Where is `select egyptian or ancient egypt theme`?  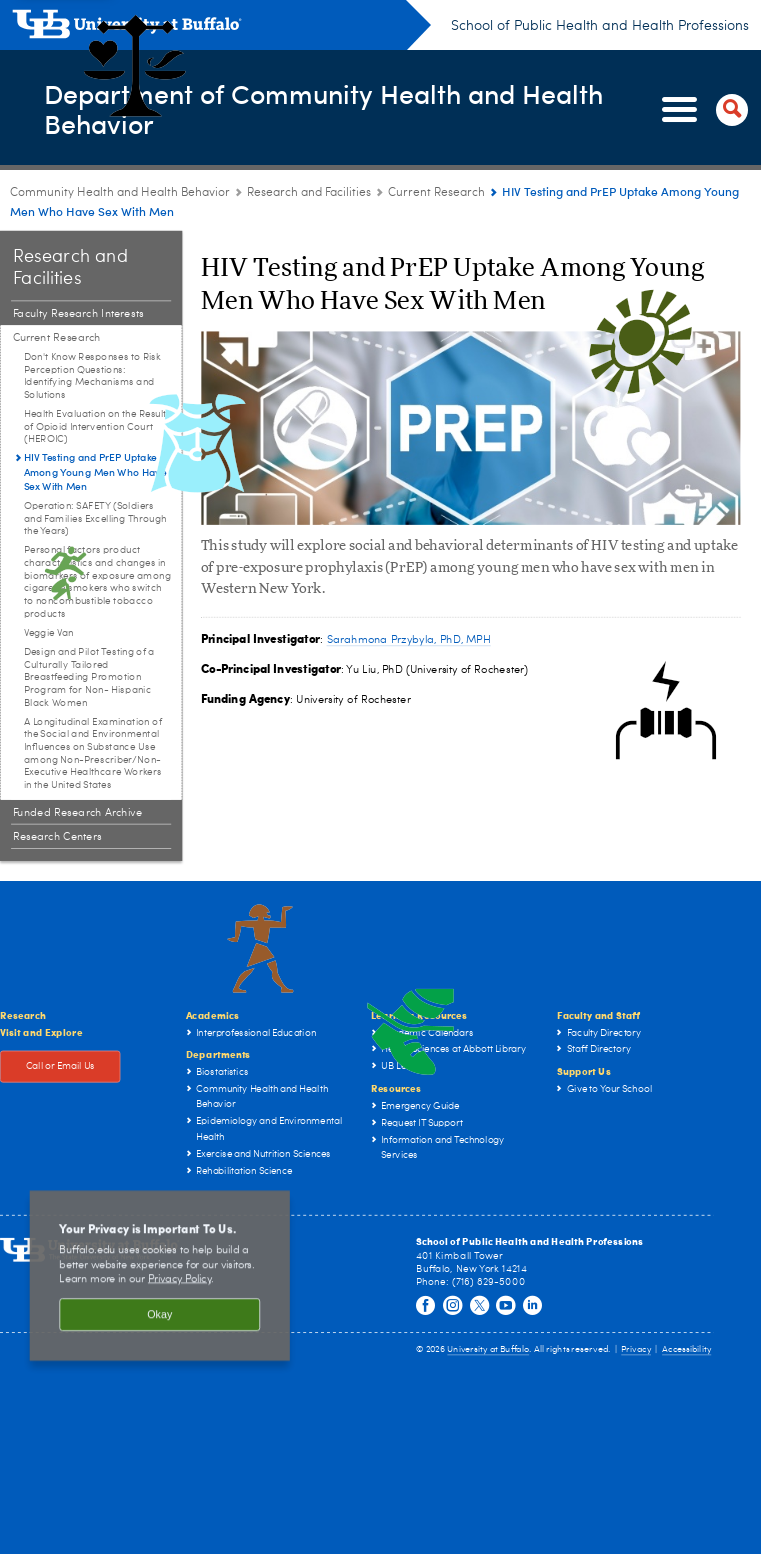 select egyptian or ancient egypt theme is located at coordinates (260, 948).